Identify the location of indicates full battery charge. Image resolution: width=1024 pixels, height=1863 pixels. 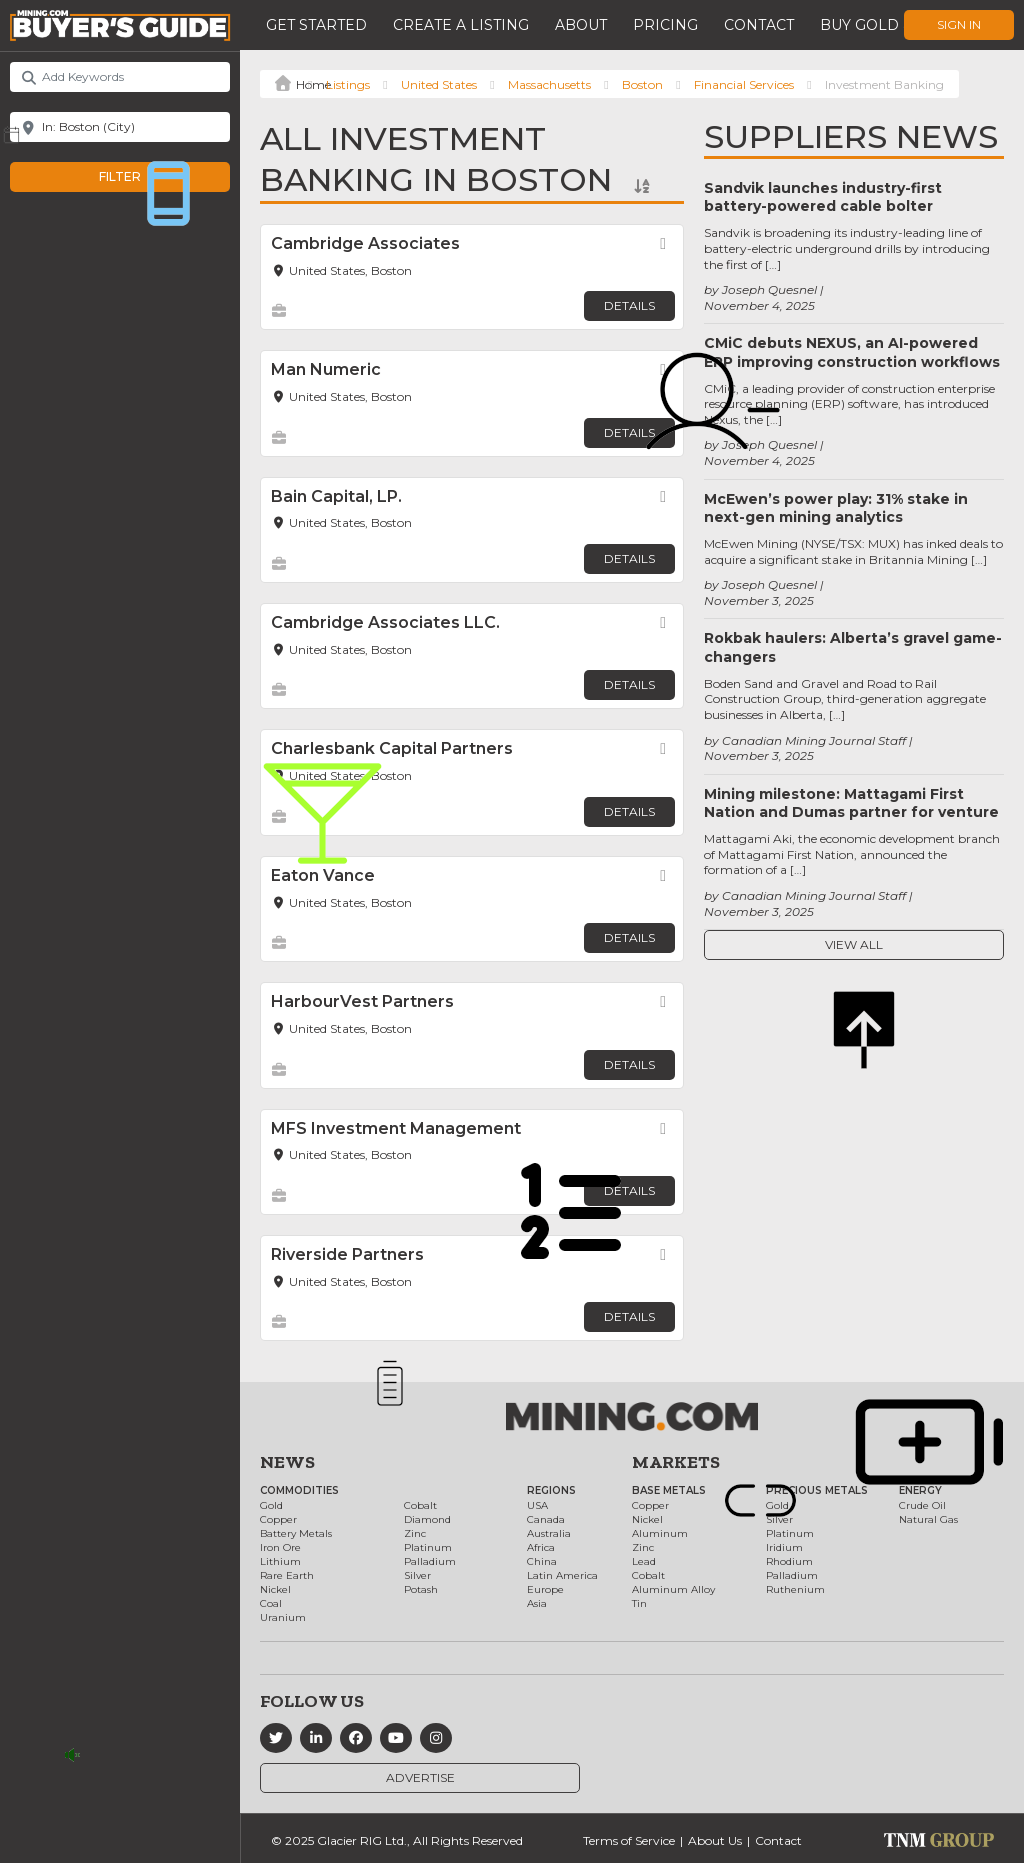
(390, 1384).